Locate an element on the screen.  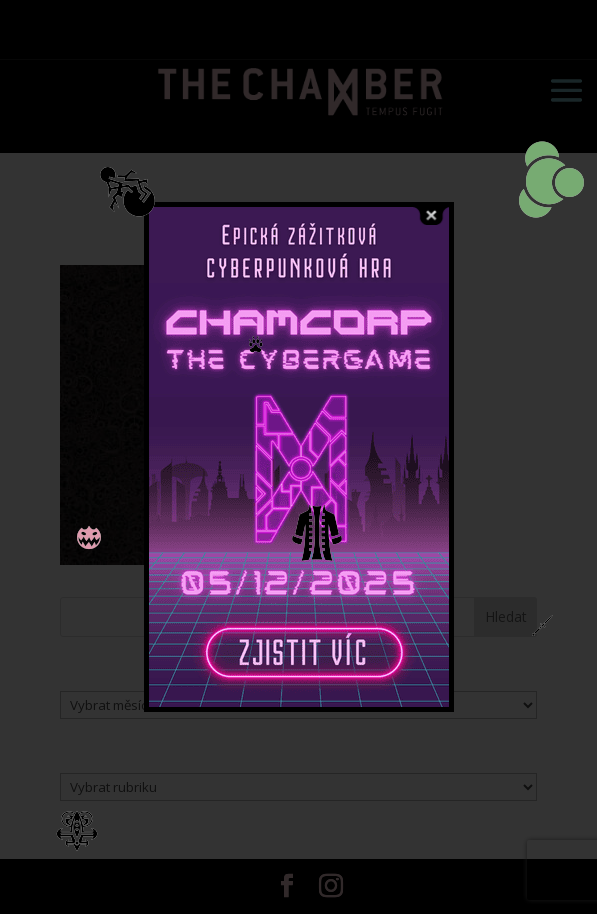
represents a weapon or blade item in a game inventory is located at coordinates (542, 625).